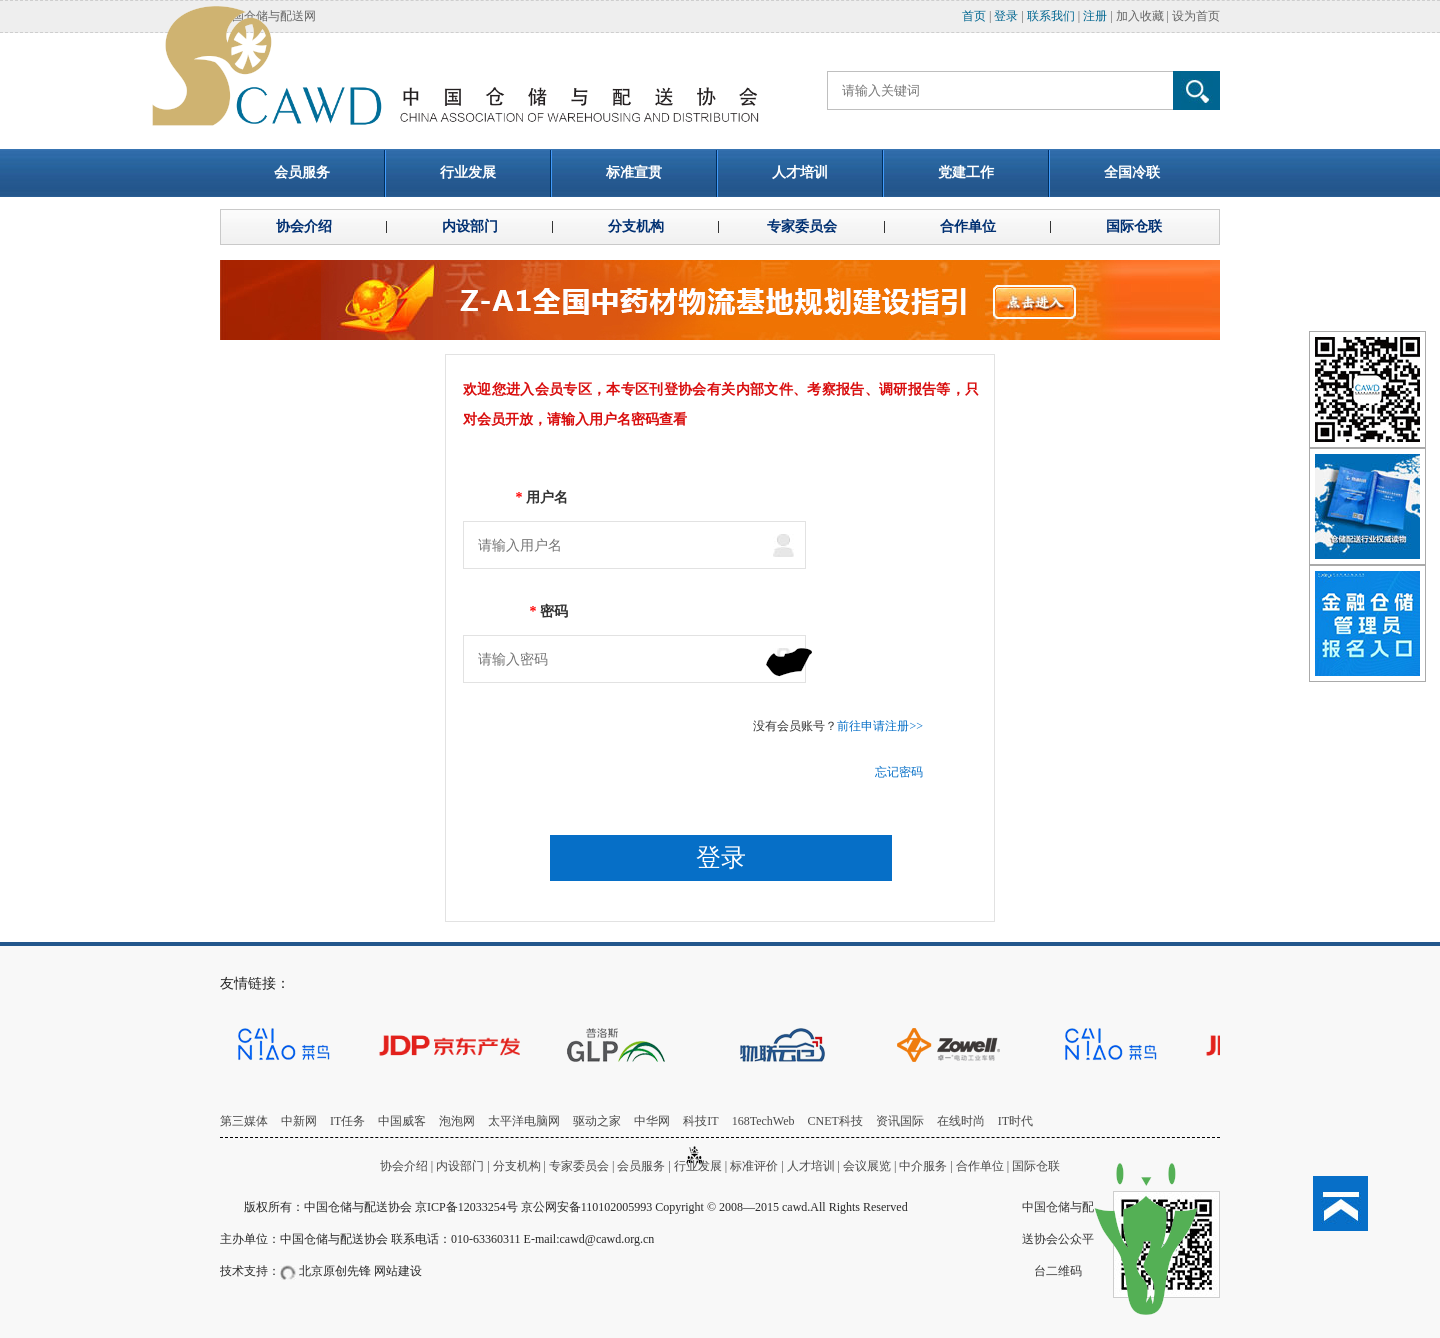 This screenshot has height=1338, width=1440. I want to click on parasitic worm enemy or creature in a game, so click(212, 66).